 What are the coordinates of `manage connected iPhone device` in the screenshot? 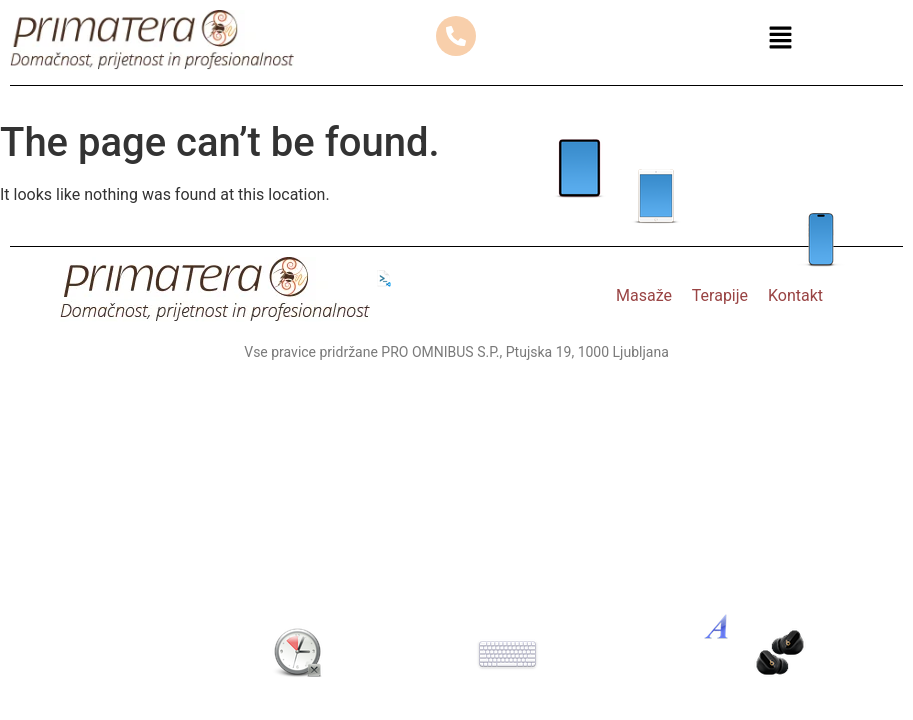 It's located at (821, 240).